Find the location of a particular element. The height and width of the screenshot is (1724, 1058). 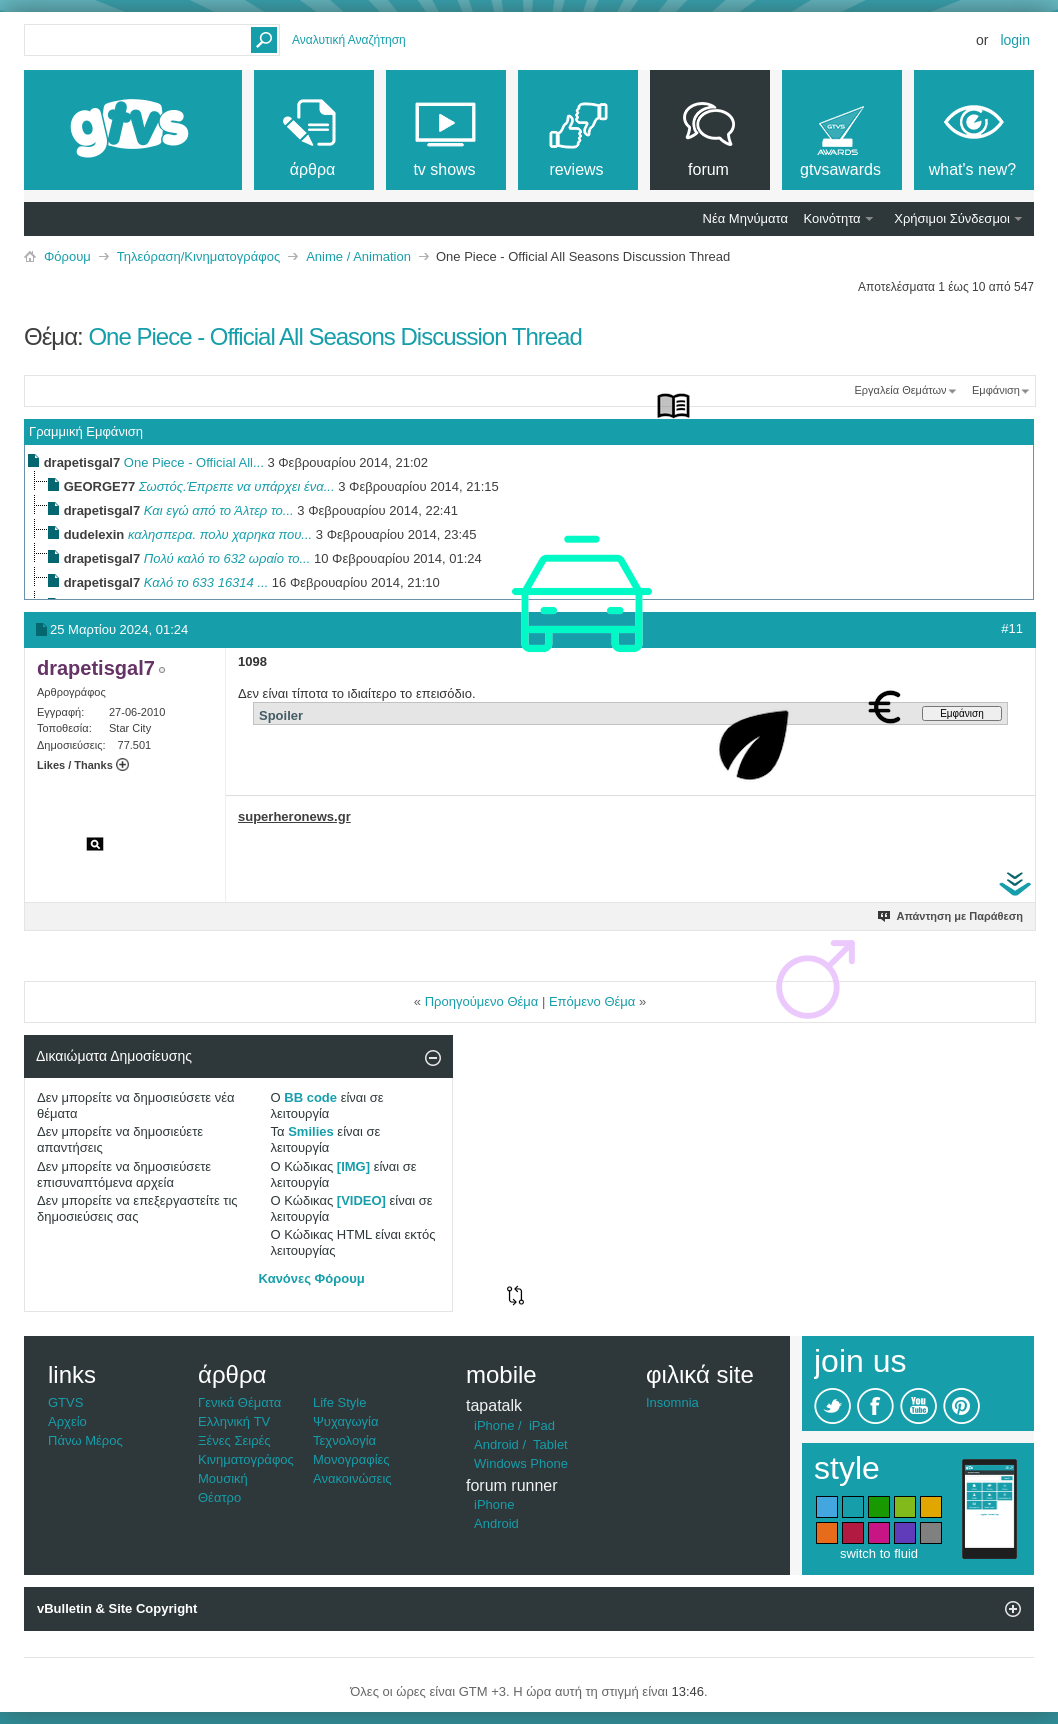

search within the current page is located at coordinates (95, 844).